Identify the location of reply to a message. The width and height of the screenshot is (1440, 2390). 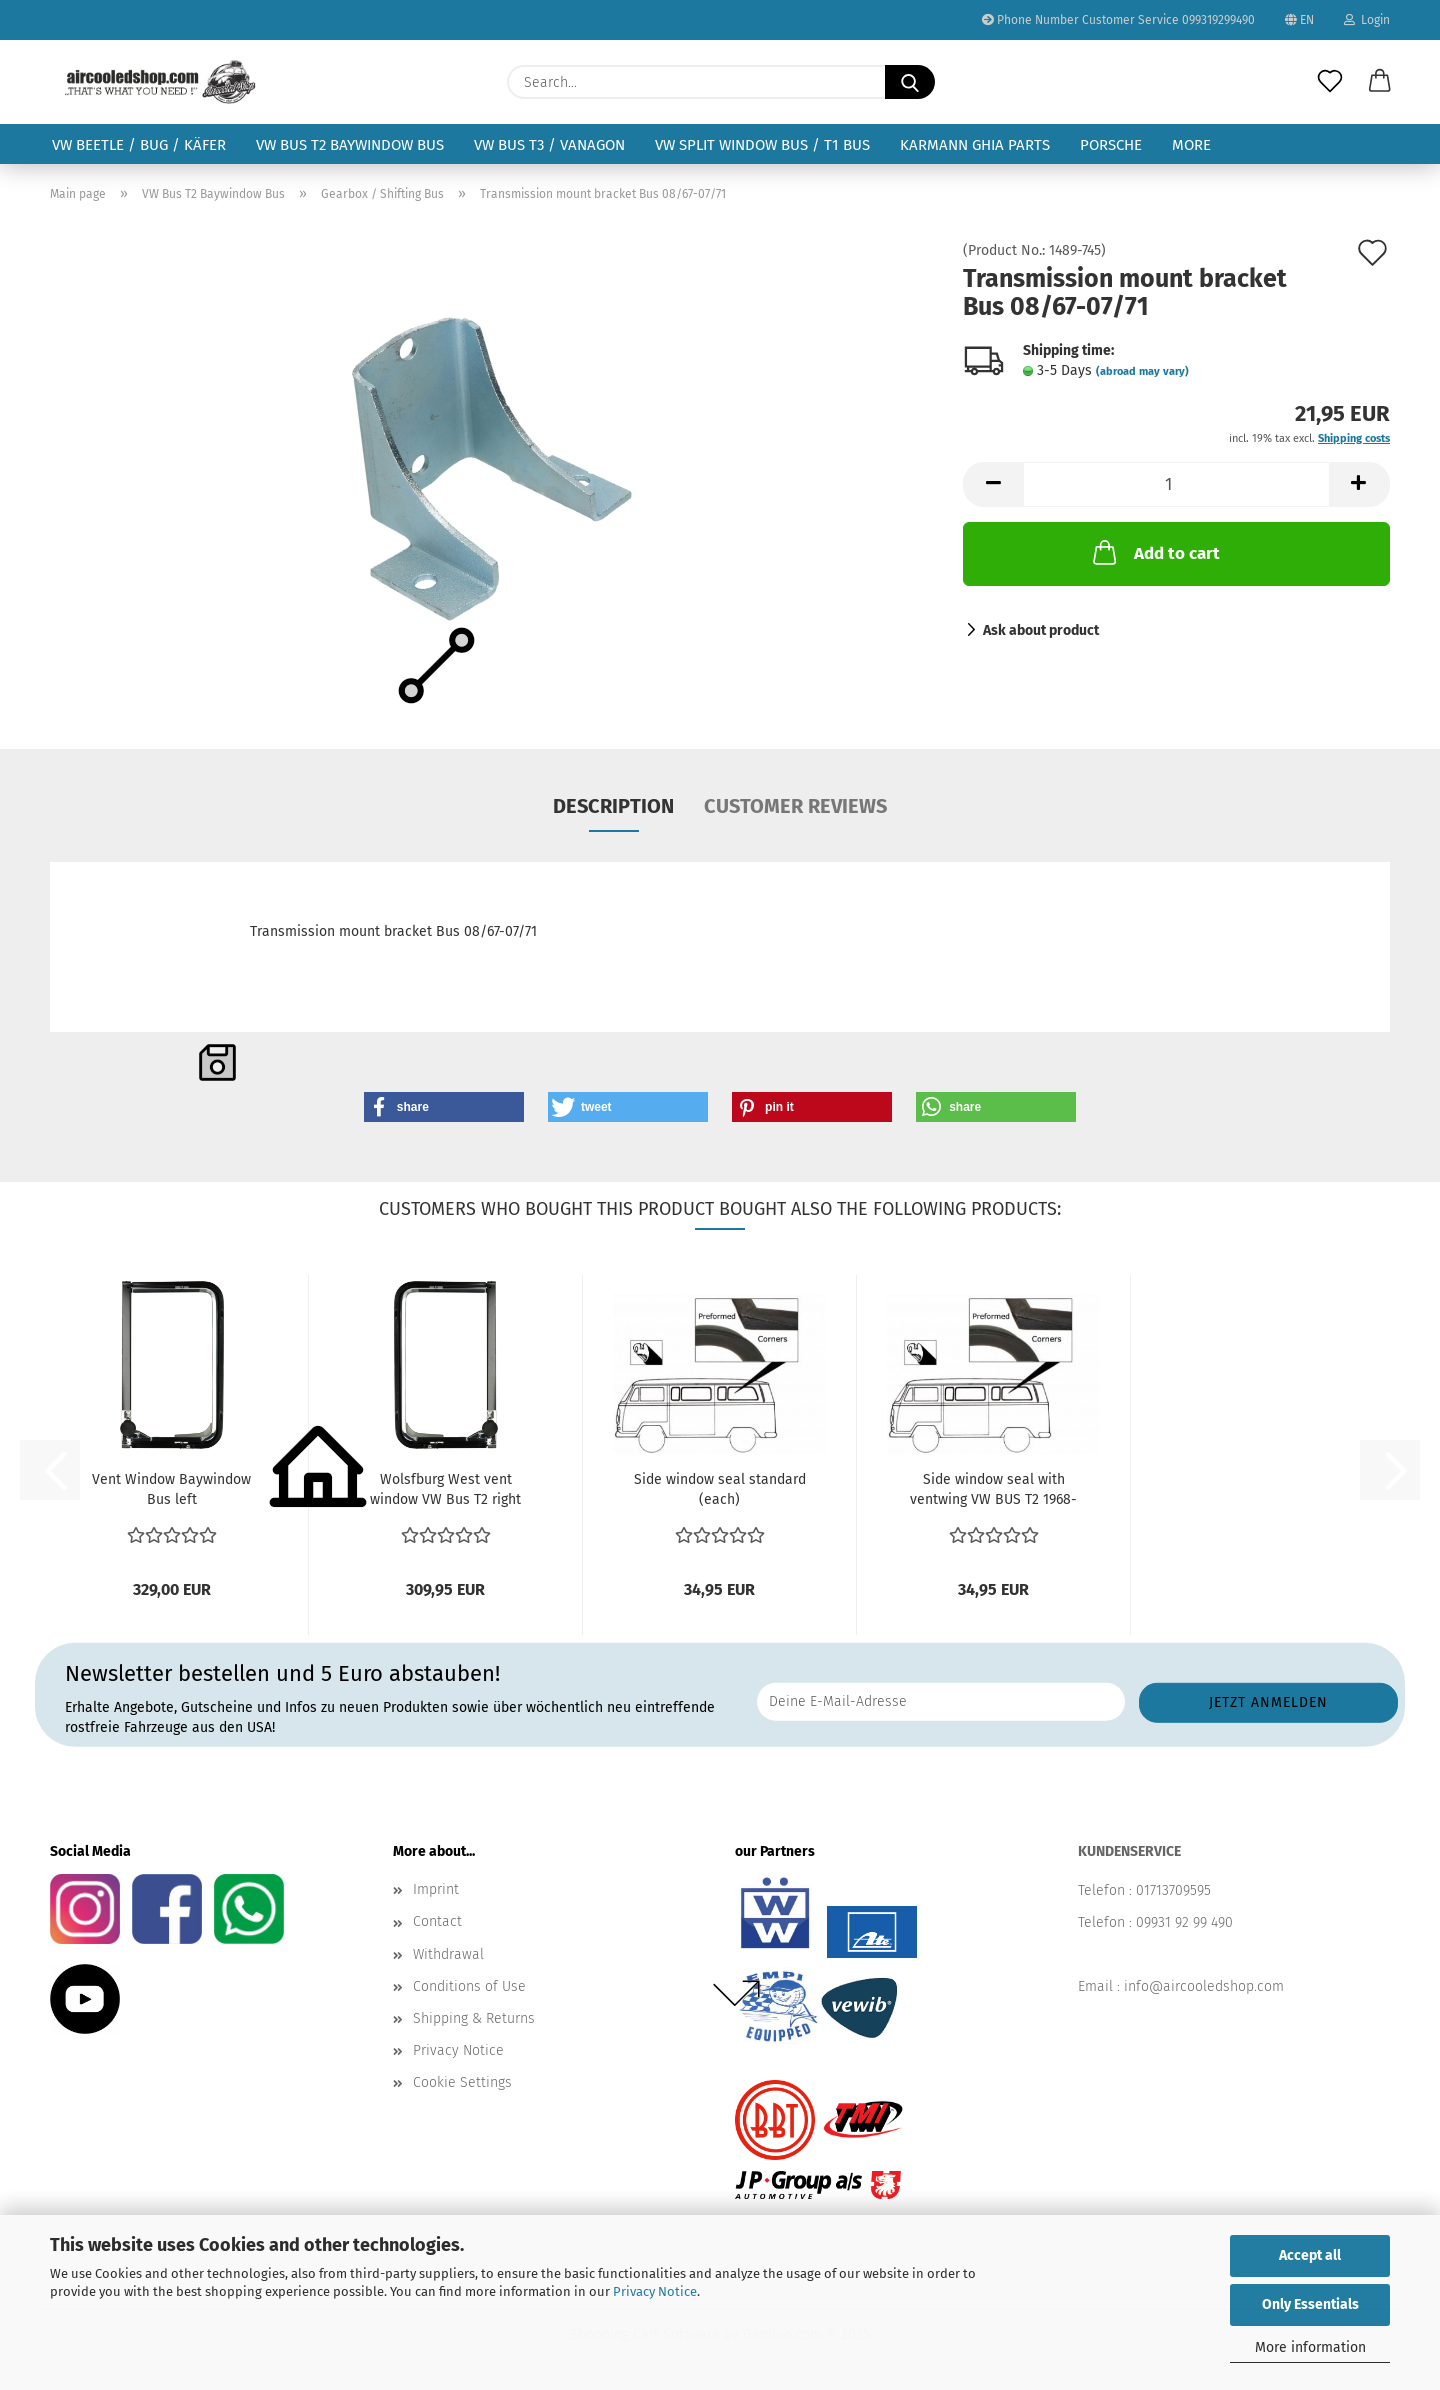
(736, 1991).